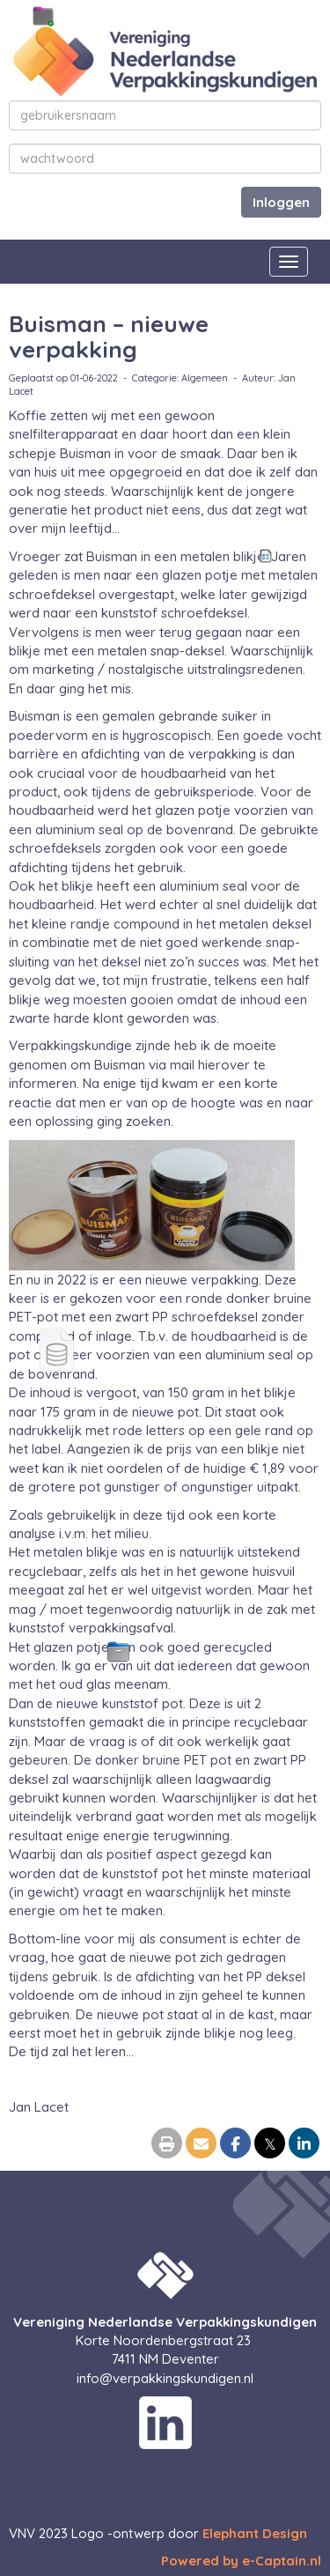 The image size is (330, 2576). I want to click on open the nautilus file manager, so click(118, 1651).